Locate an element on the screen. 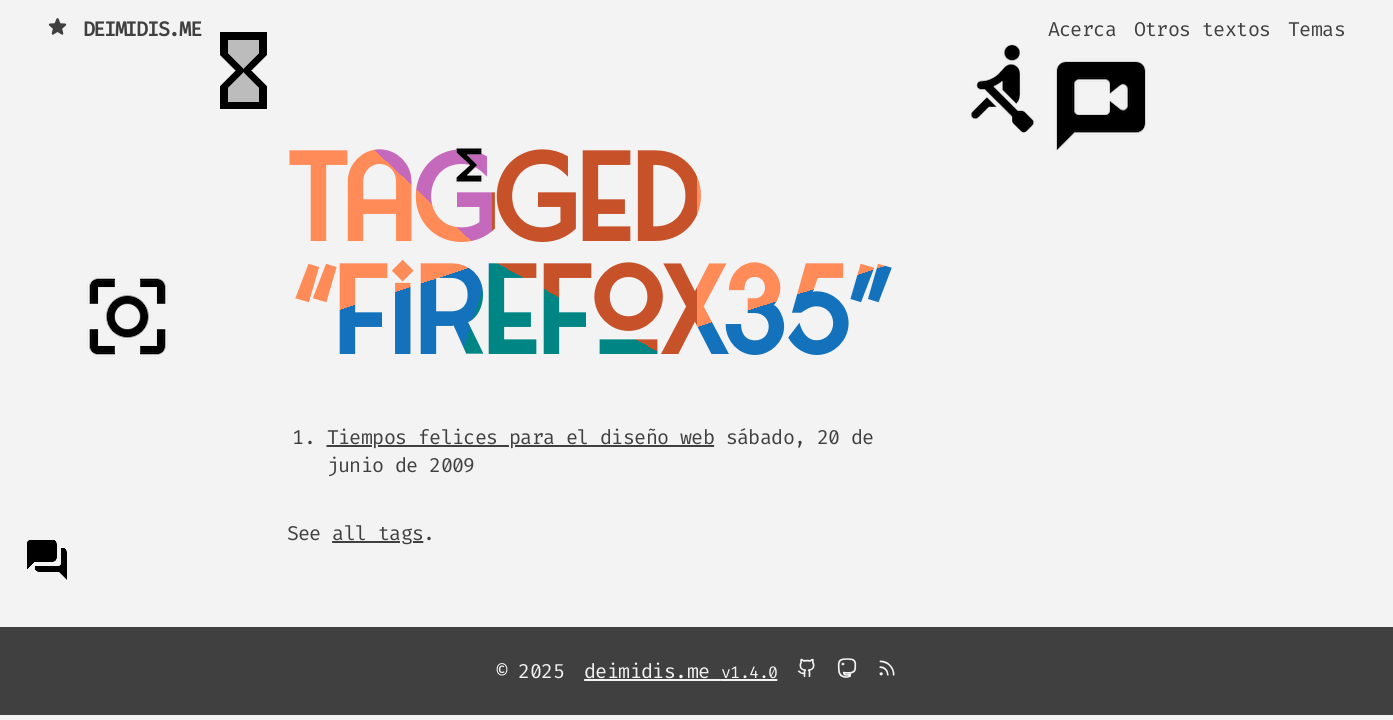  open discussion forum or group chat is located at coordinates (47, 560).